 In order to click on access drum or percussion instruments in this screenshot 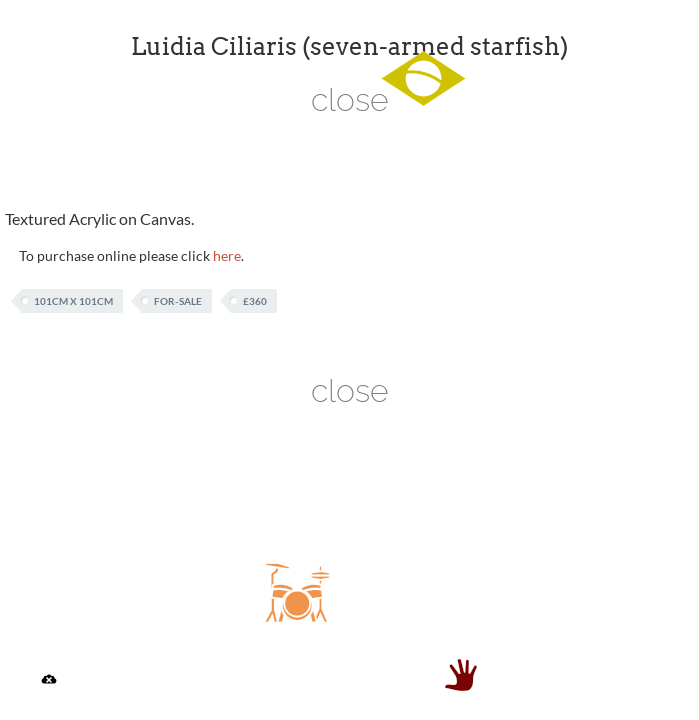, I will do `click(297, 590)`.